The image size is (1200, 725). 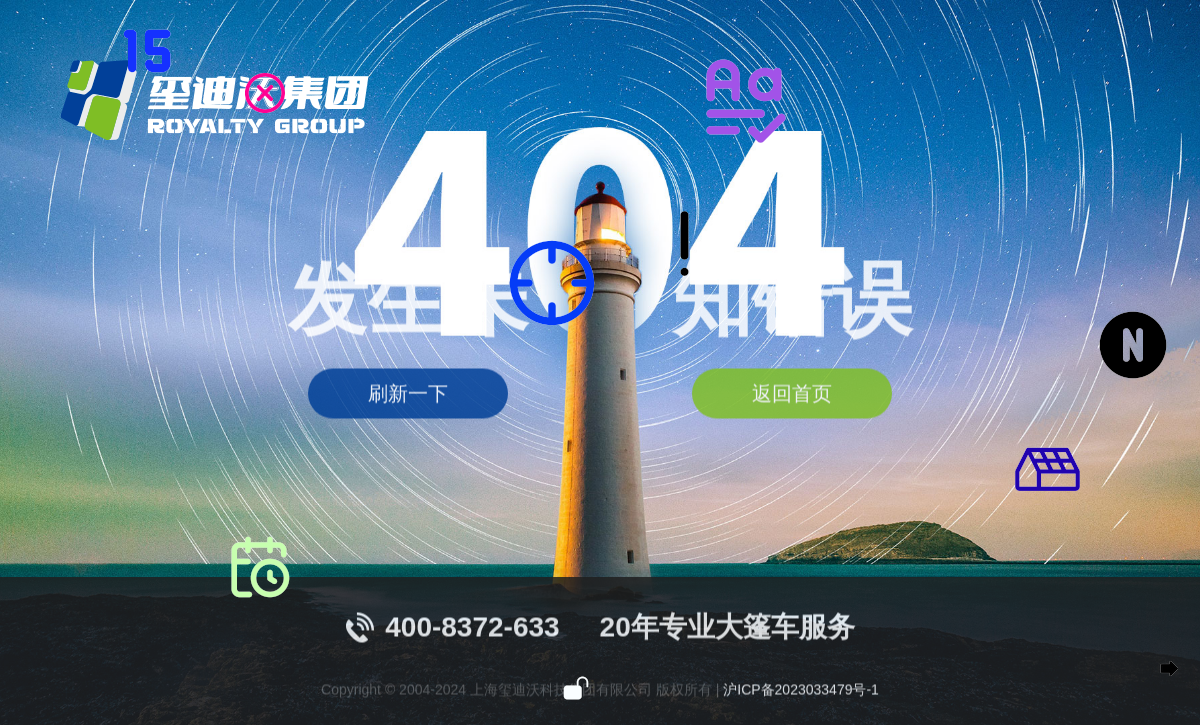 I want to click on unlocked or unsecured state, so click(x=576, y=688).